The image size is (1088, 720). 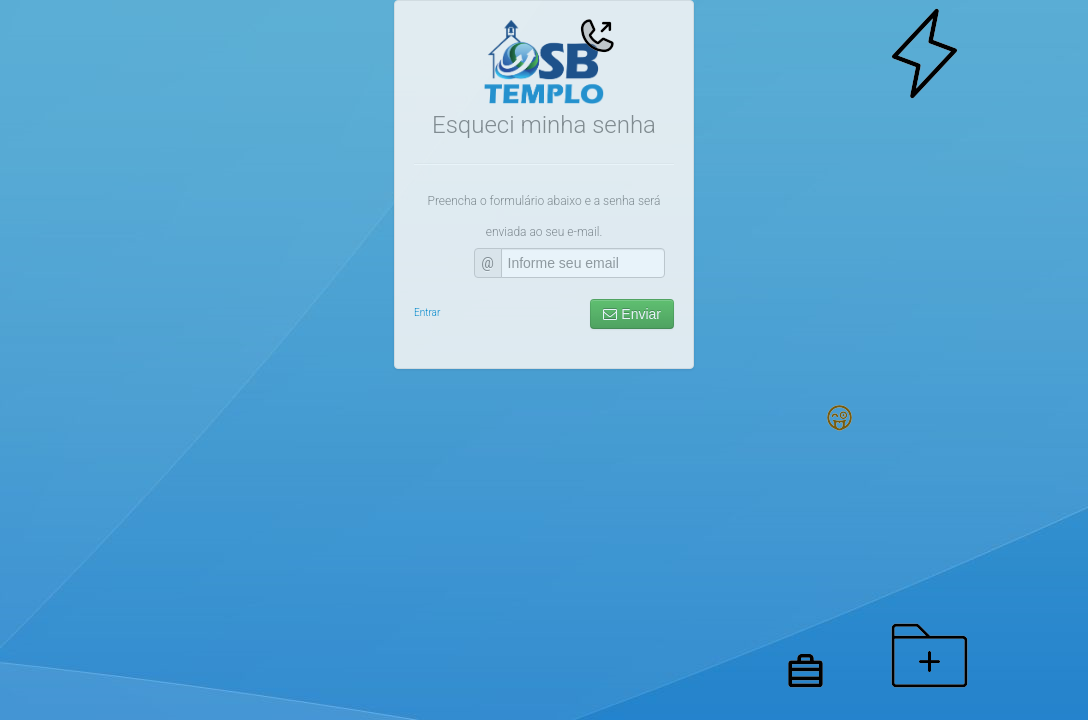 What do you see at coordinates (929, 655) in the screenshot?
I see `create a new folder` at bounding box center [929, 655].